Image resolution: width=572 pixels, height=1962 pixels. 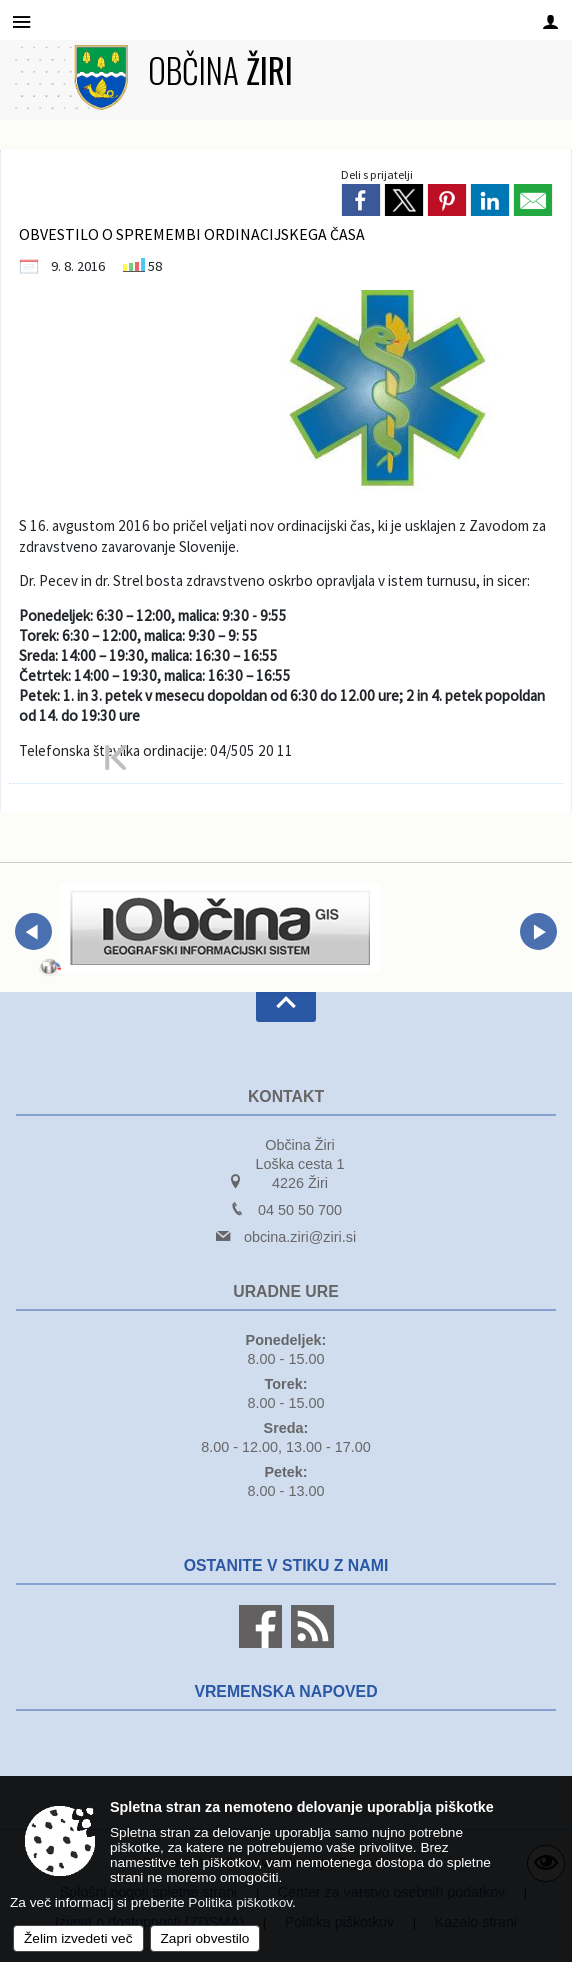 I want to click on adjust system audio volume, so click(x=50, y=966).